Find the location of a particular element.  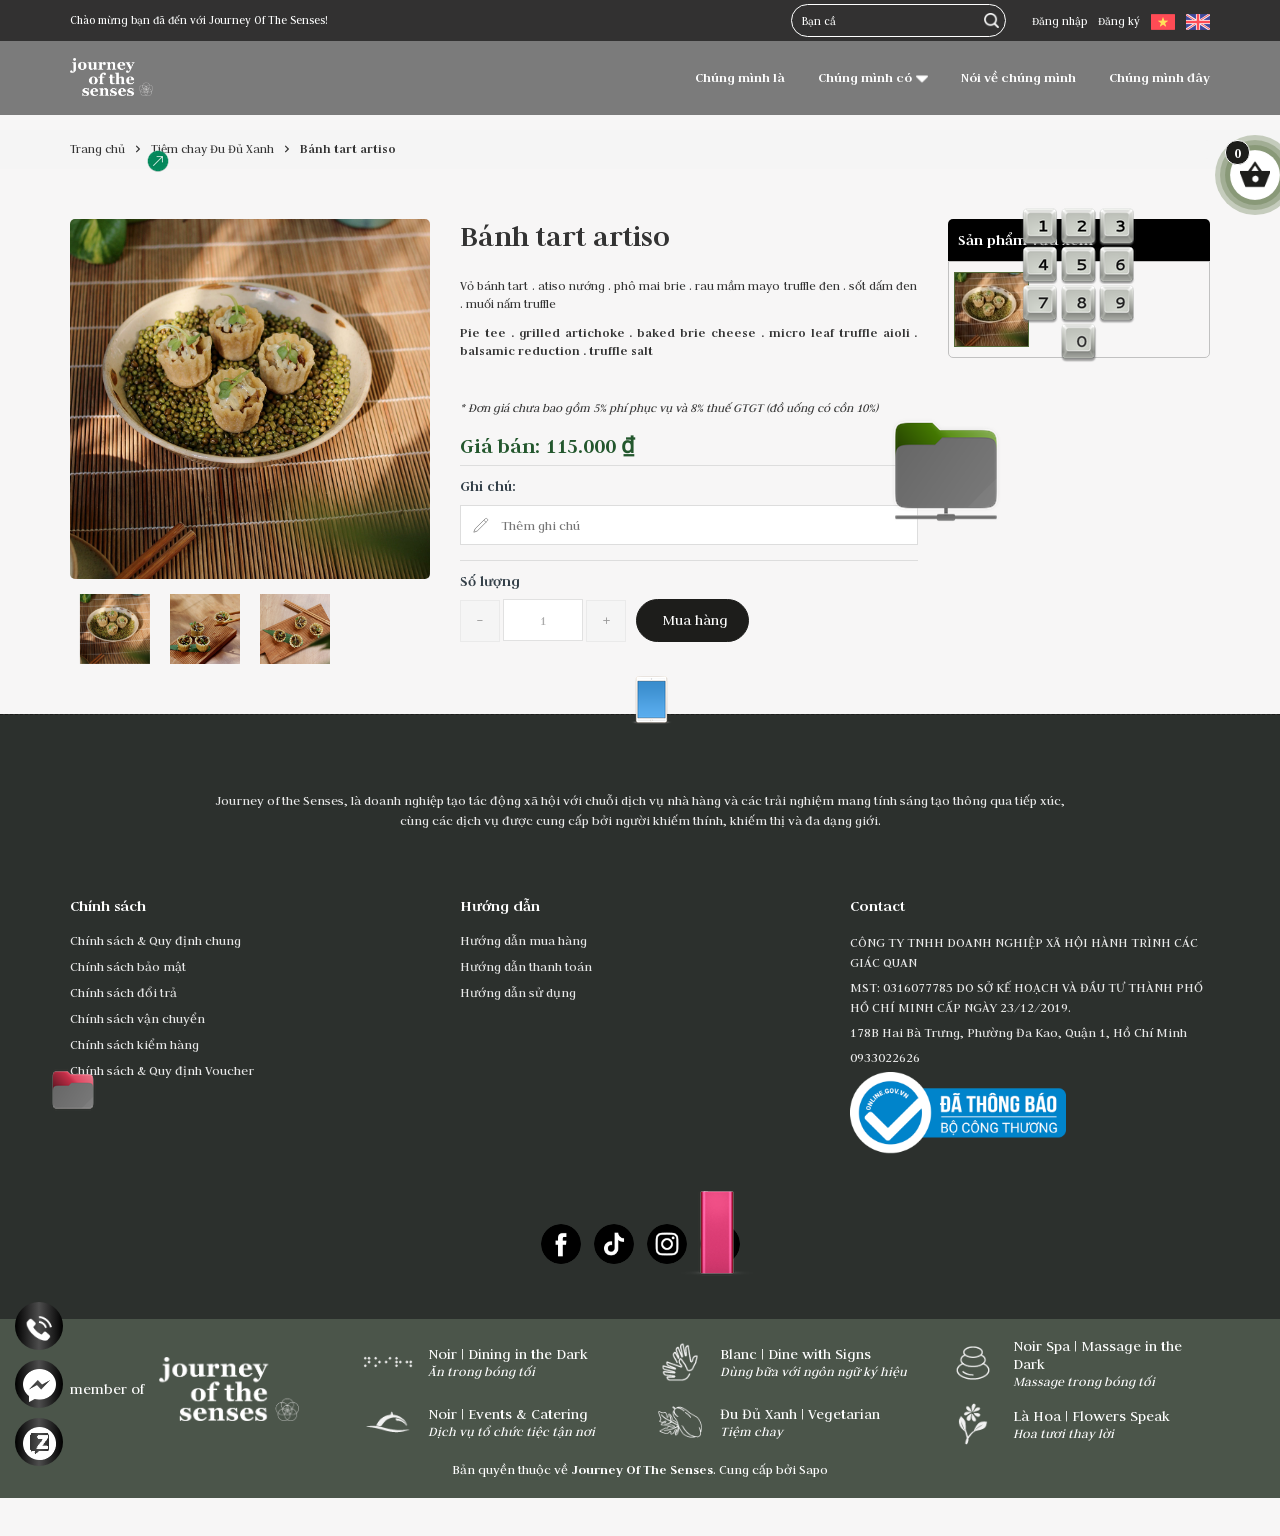

open phone dialpad for entering numbers is located at coordinates (1079, 284).